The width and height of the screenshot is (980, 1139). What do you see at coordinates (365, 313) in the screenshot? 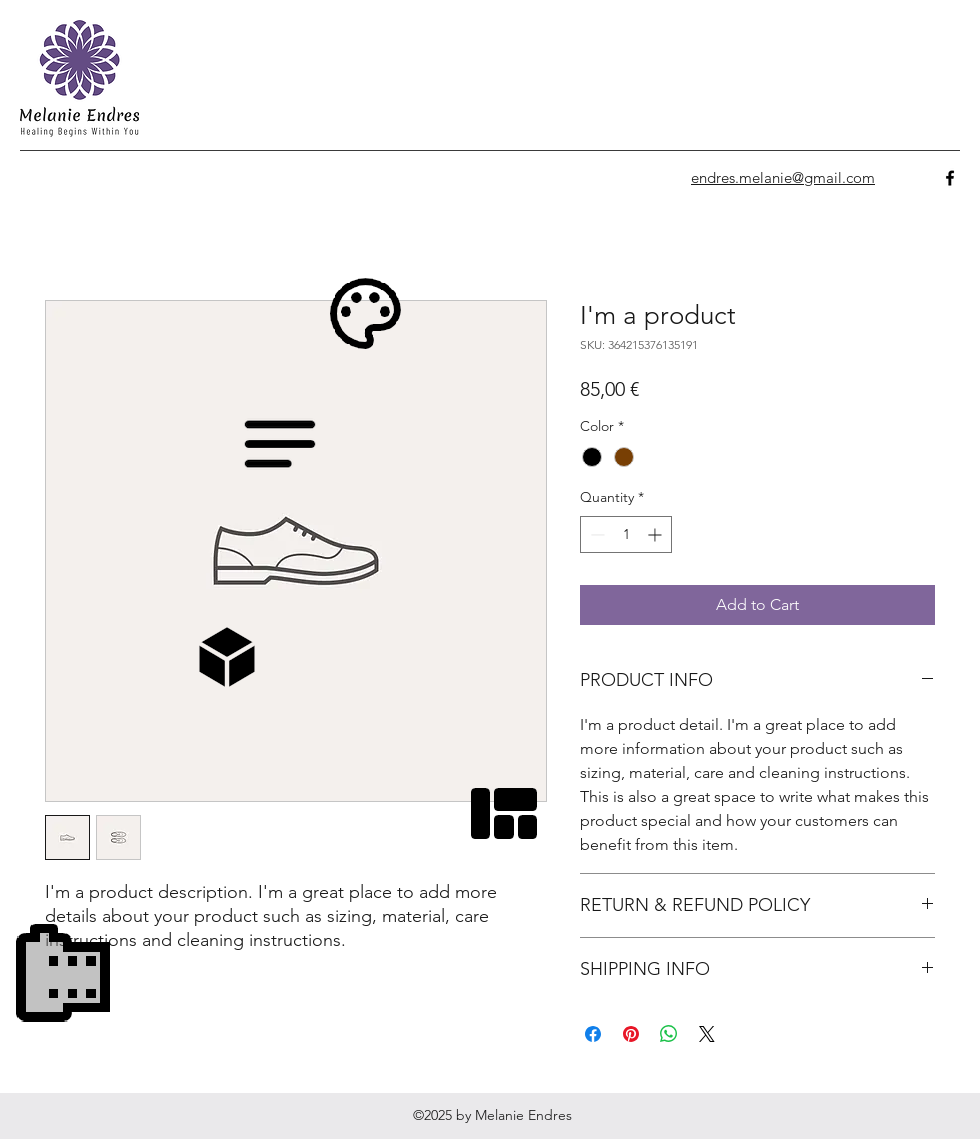
I see `customize color or theme settings` at bounding box center [365, 313].